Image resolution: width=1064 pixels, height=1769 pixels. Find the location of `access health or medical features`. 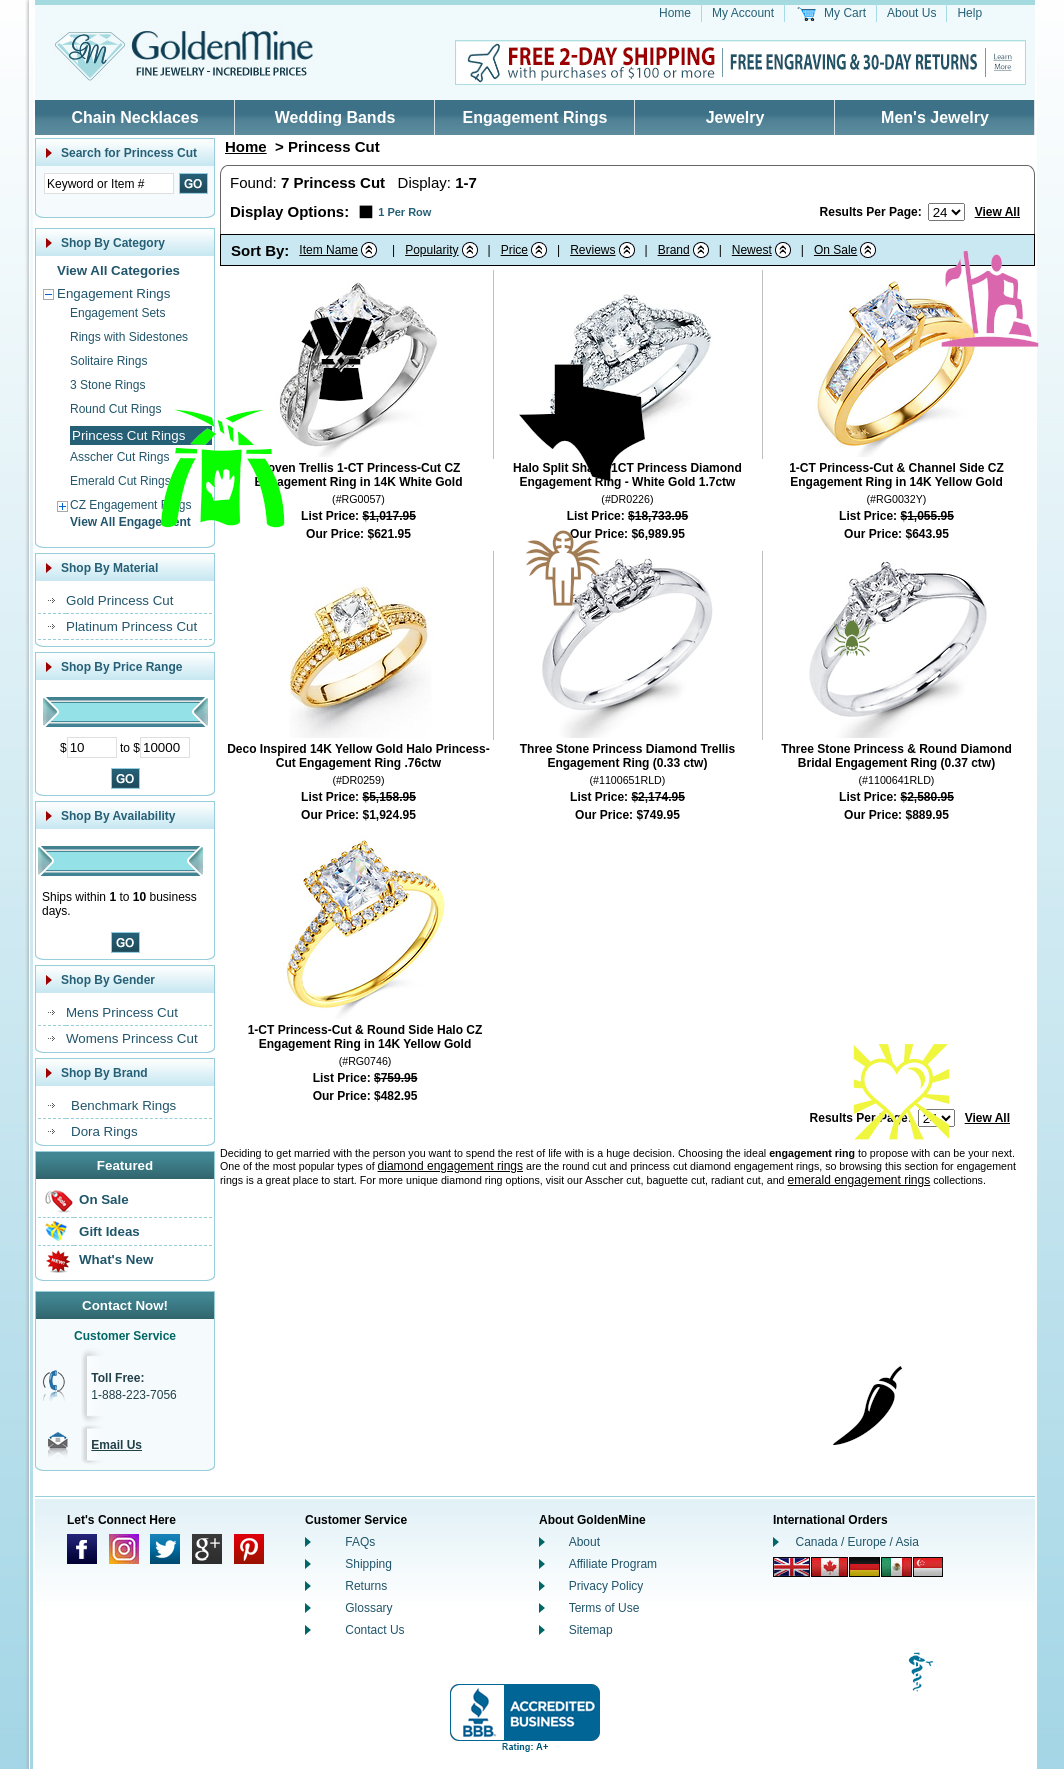

access health or medical features is located at coordinates (917, 1672).